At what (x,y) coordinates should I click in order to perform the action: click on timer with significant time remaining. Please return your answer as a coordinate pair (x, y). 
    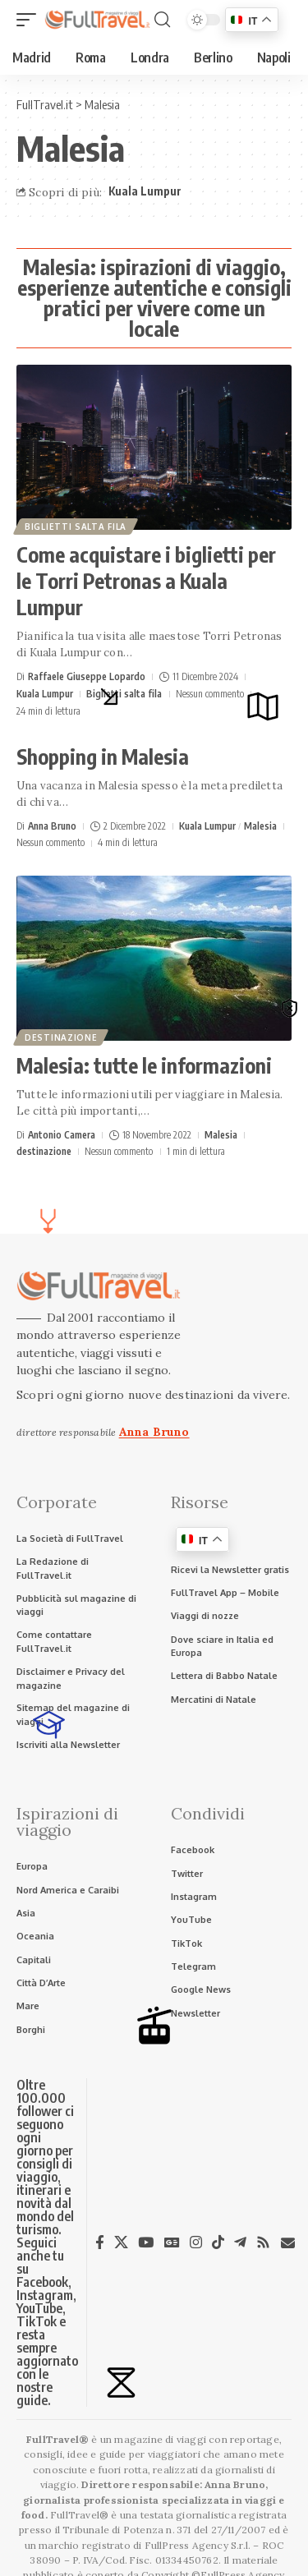
    Looking at the image, I should click on (121, 2382).